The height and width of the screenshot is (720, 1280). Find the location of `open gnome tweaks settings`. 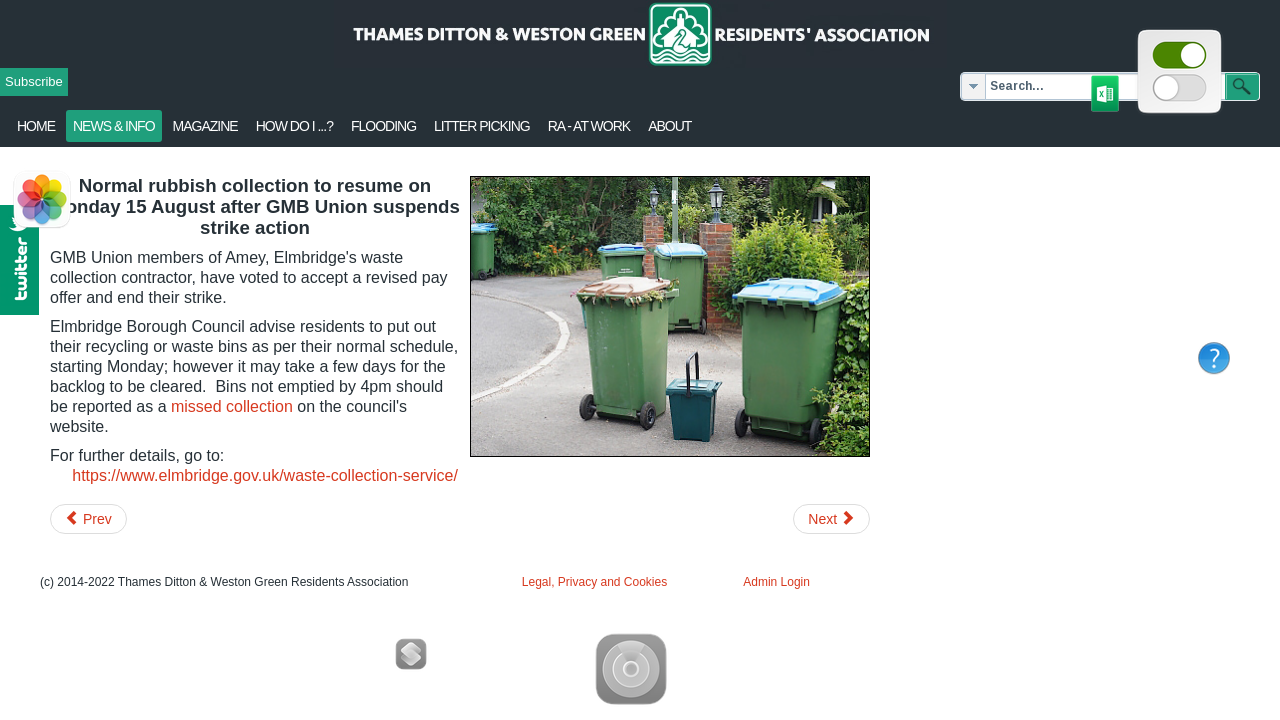

open gnome tweaks settings is located at coordinates (1179, 71).